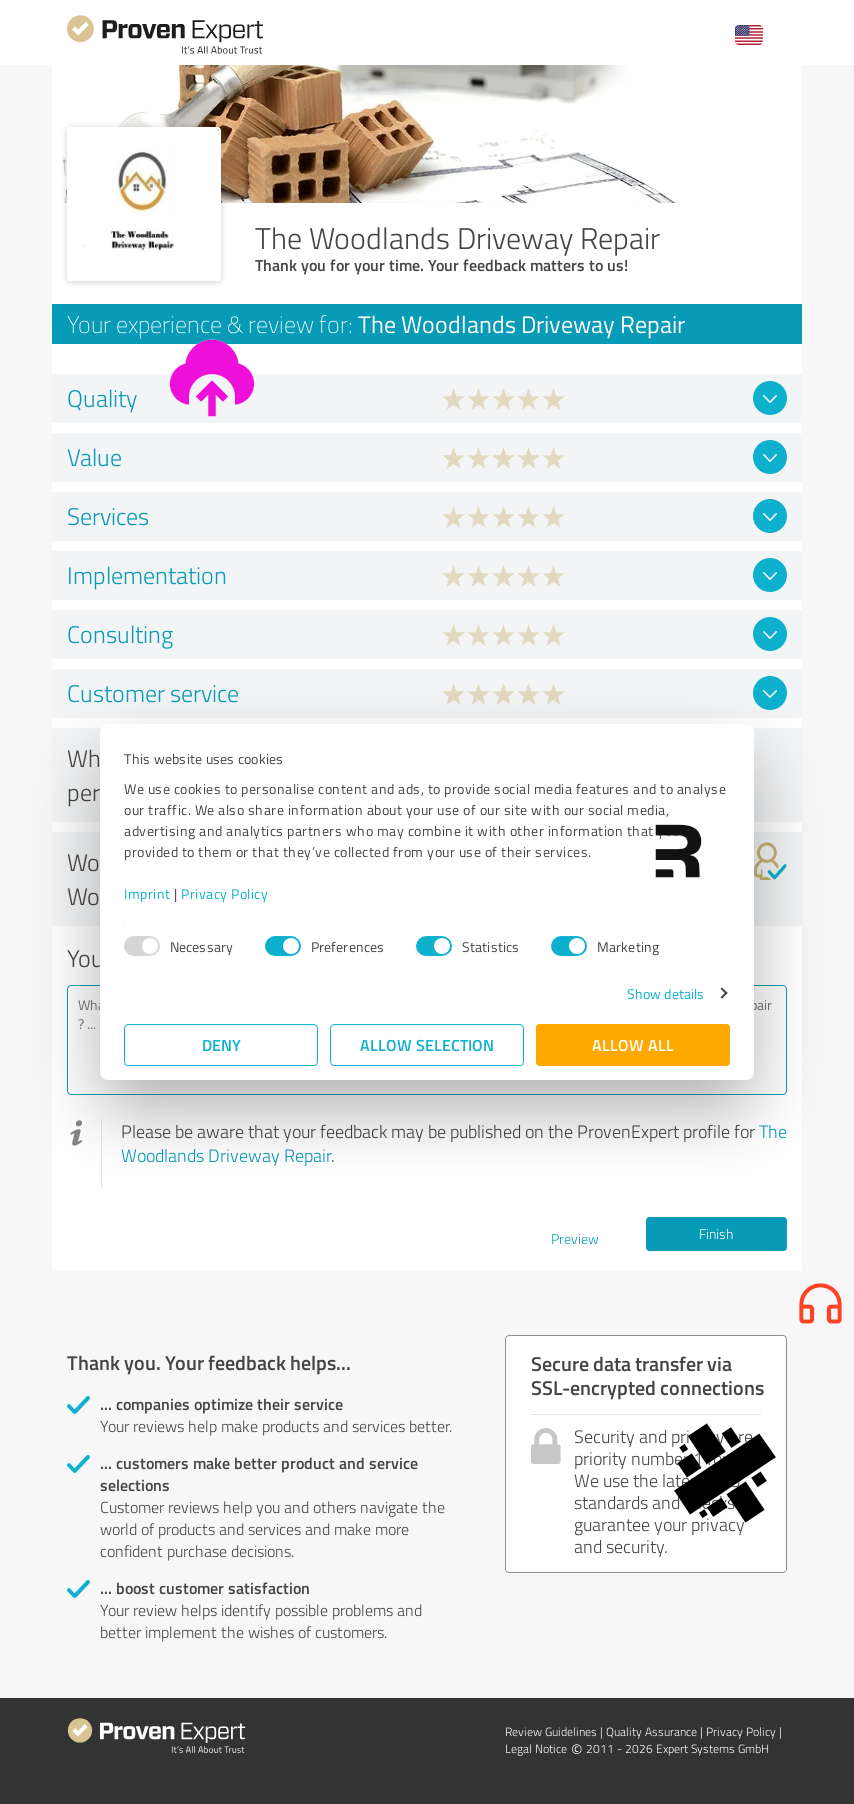 Image resolution: width=854 pixels, height=1804 pixels. What do you see at coordinates (679, 854) in the screenshot?
I see `remix run framework logo` at bounding box center [679, 854].